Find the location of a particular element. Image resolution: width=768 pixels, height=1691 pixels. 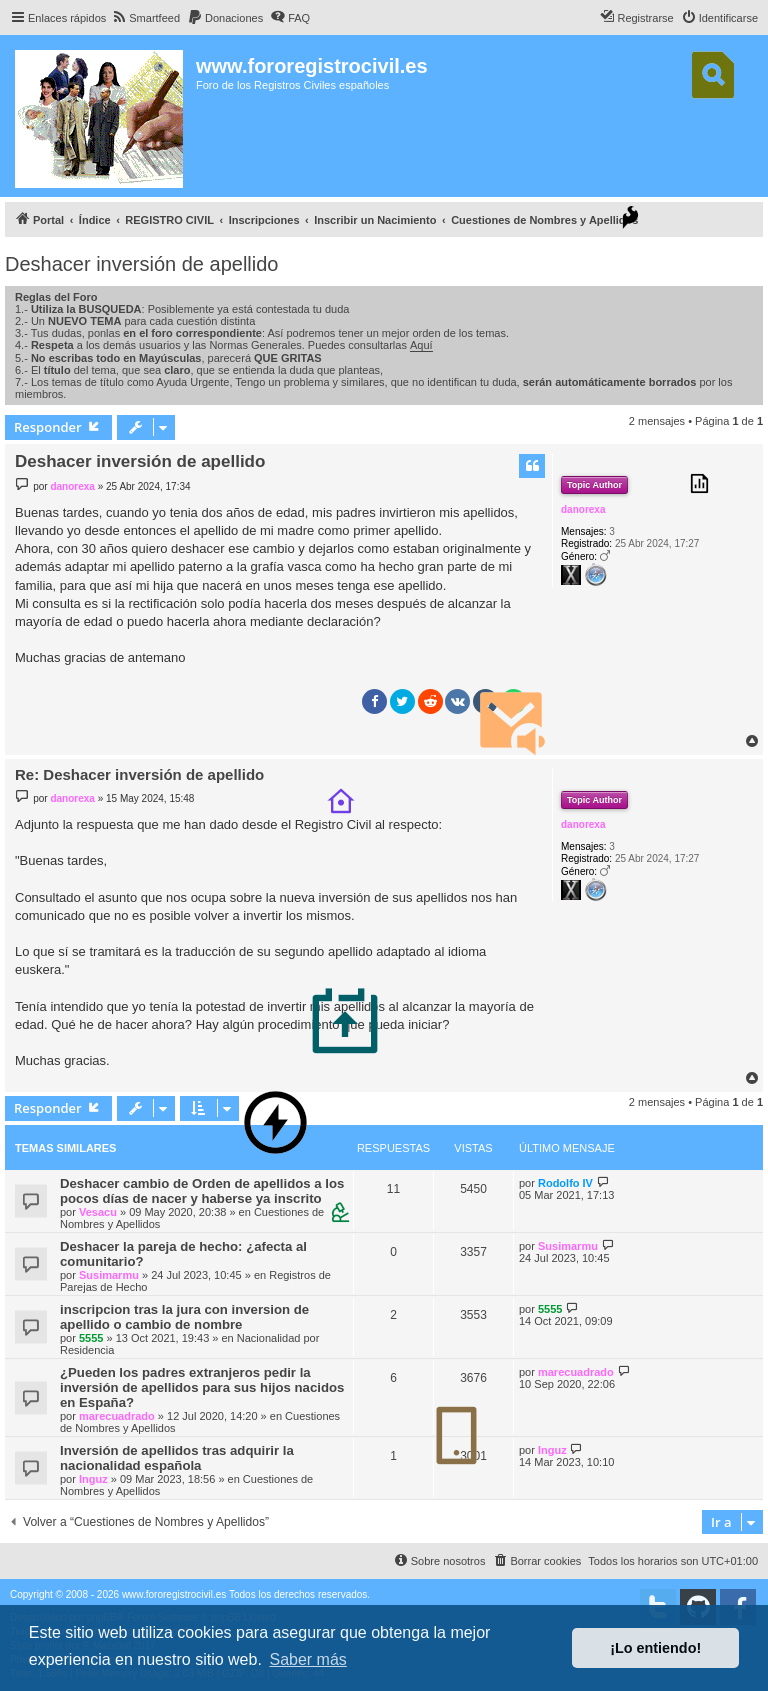

navigate to home screen is located at coordinates (341, 802).